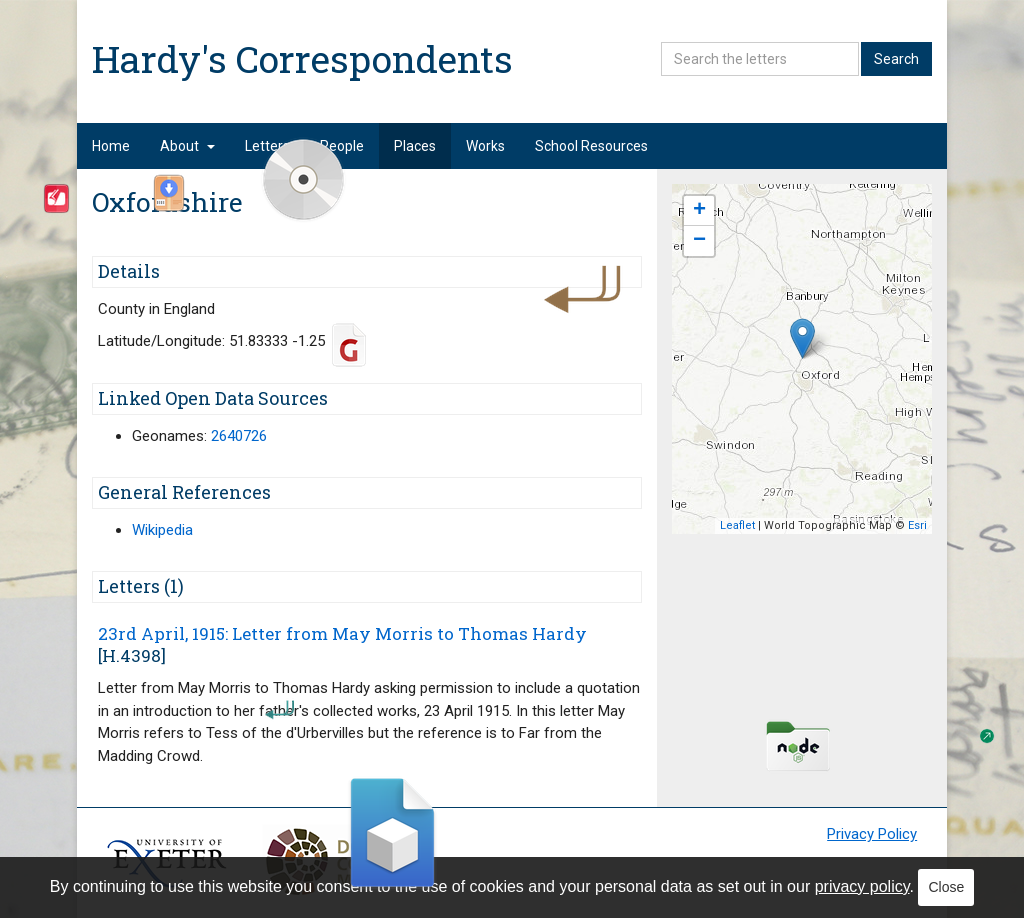 The width and height of the screenshot is (1024, 918). Describe the element at coordinates (56, 198) in the screenshot. I see `an EPS vector image file` at that location.